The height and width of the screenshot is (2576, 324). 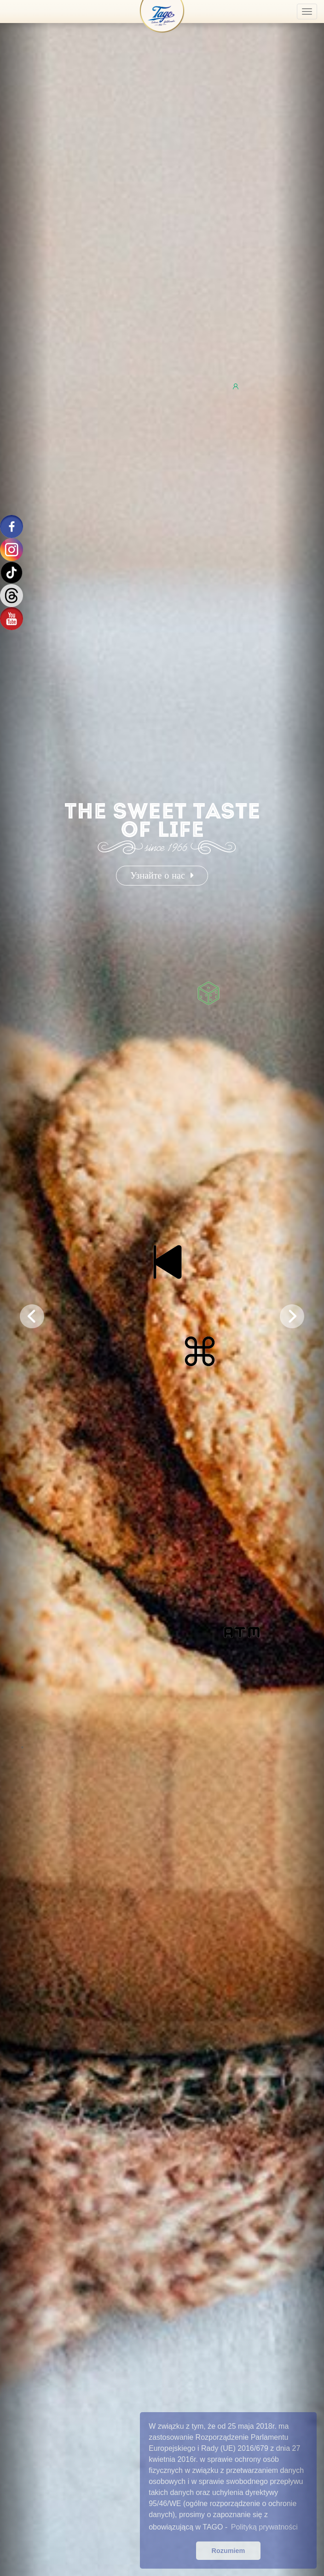 I want to click on skip to previous track, so click(x=168, y=1262).